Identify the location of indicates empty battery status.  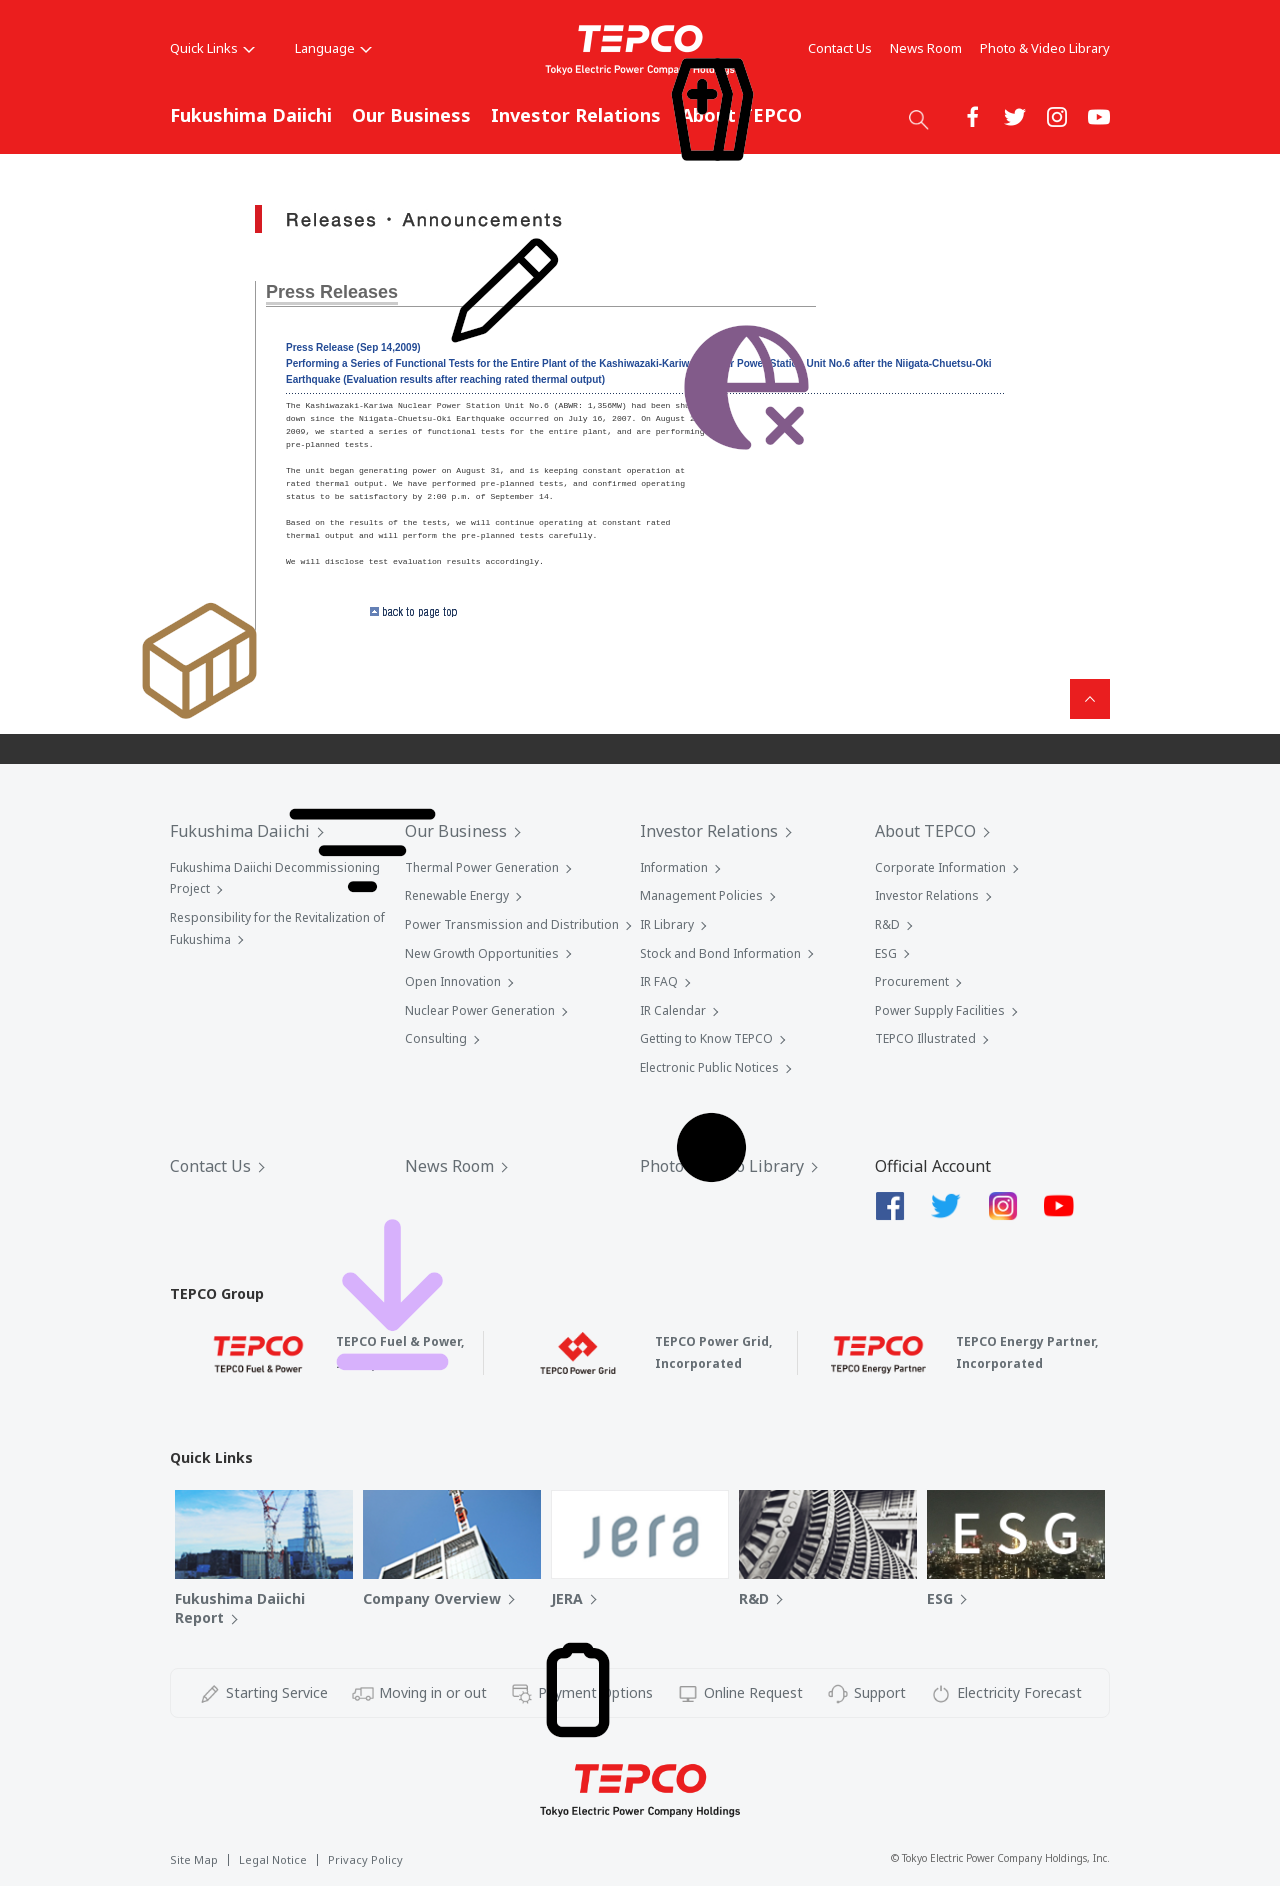
(578, 1690).